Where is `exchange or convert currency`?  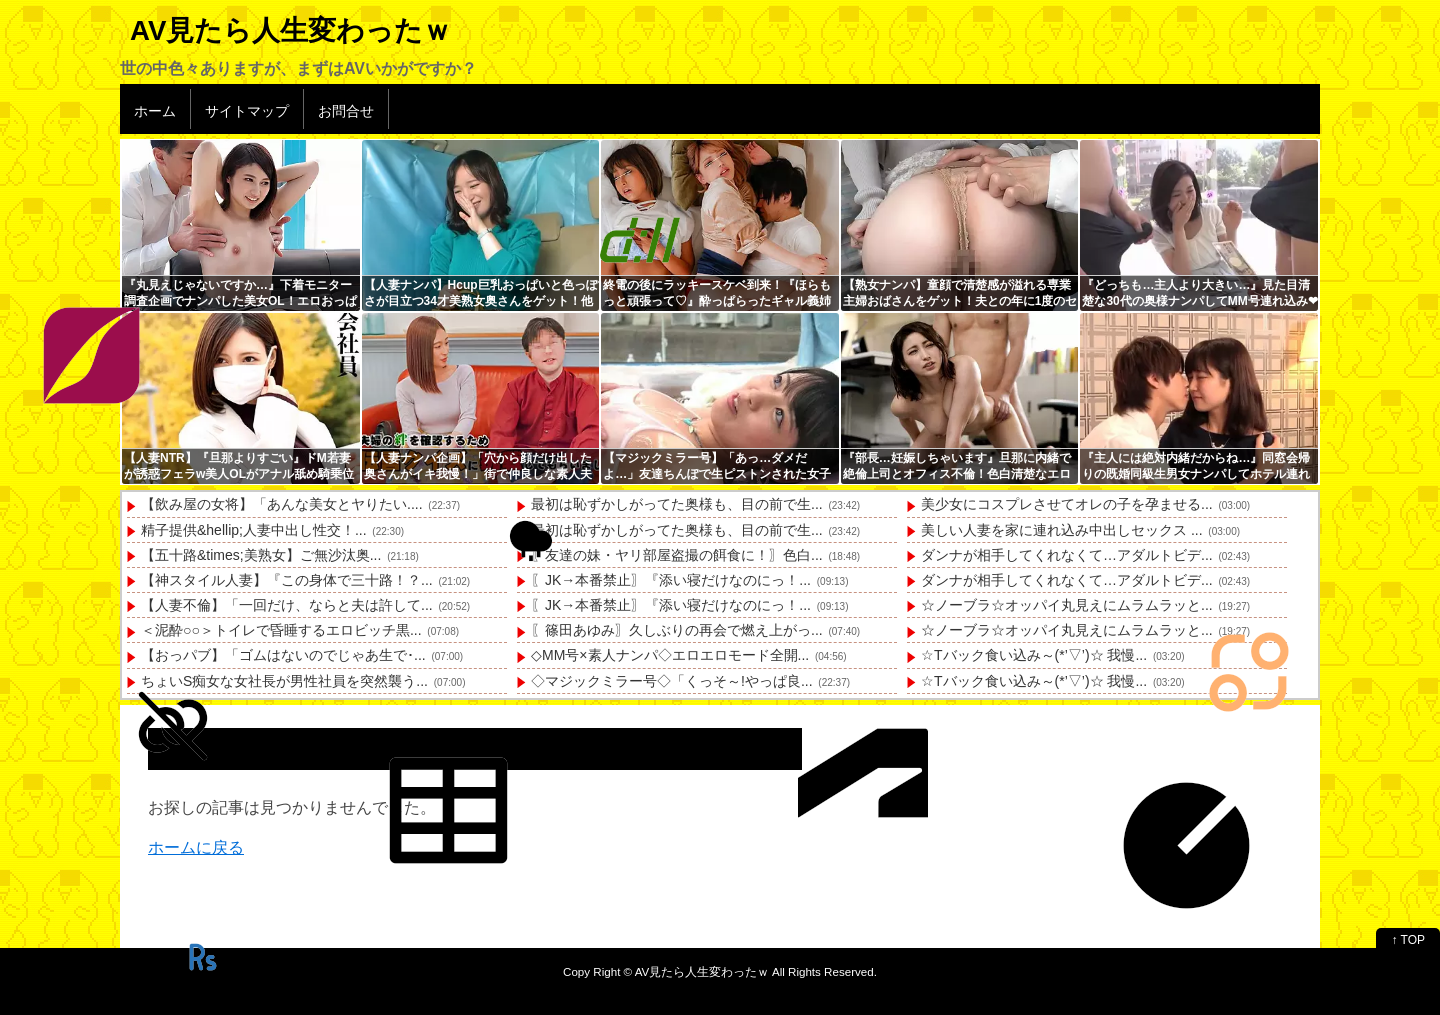 exchange or convert currency is located at coordinates (1249, 672).